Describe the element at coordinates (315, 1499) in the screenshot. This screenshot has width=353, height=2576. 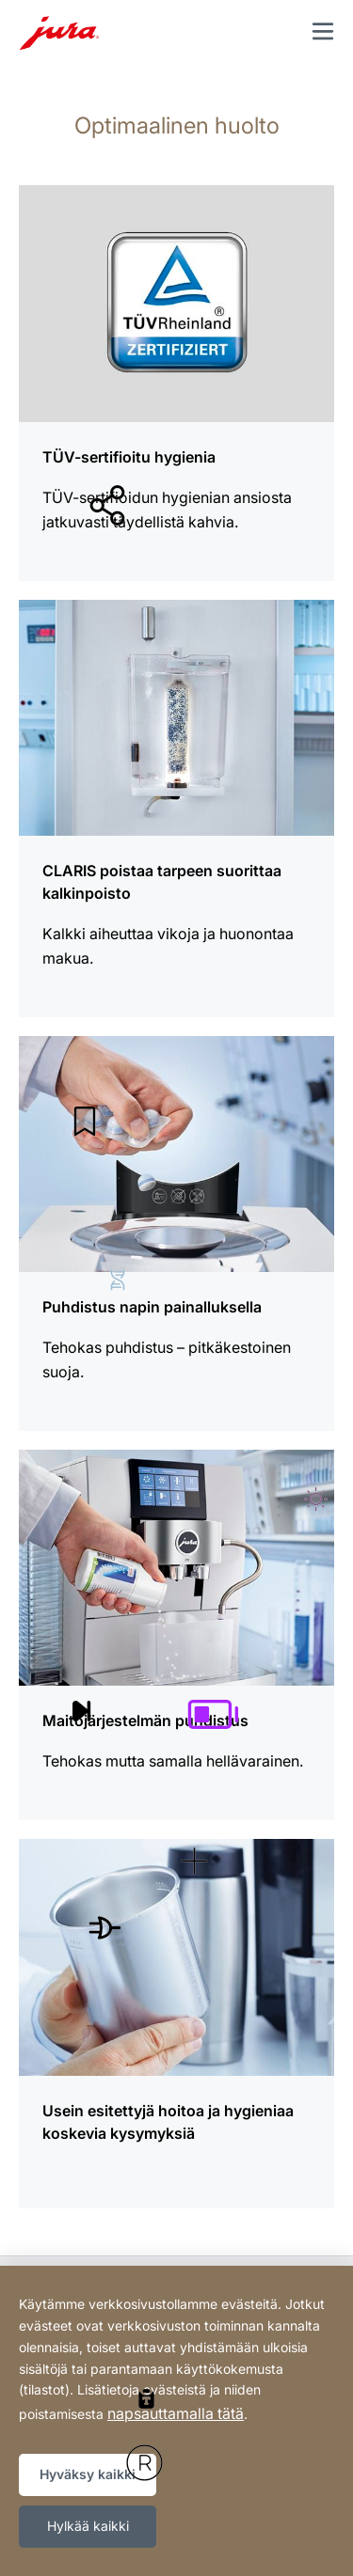
I see `toggle light mode or theme` at that location.